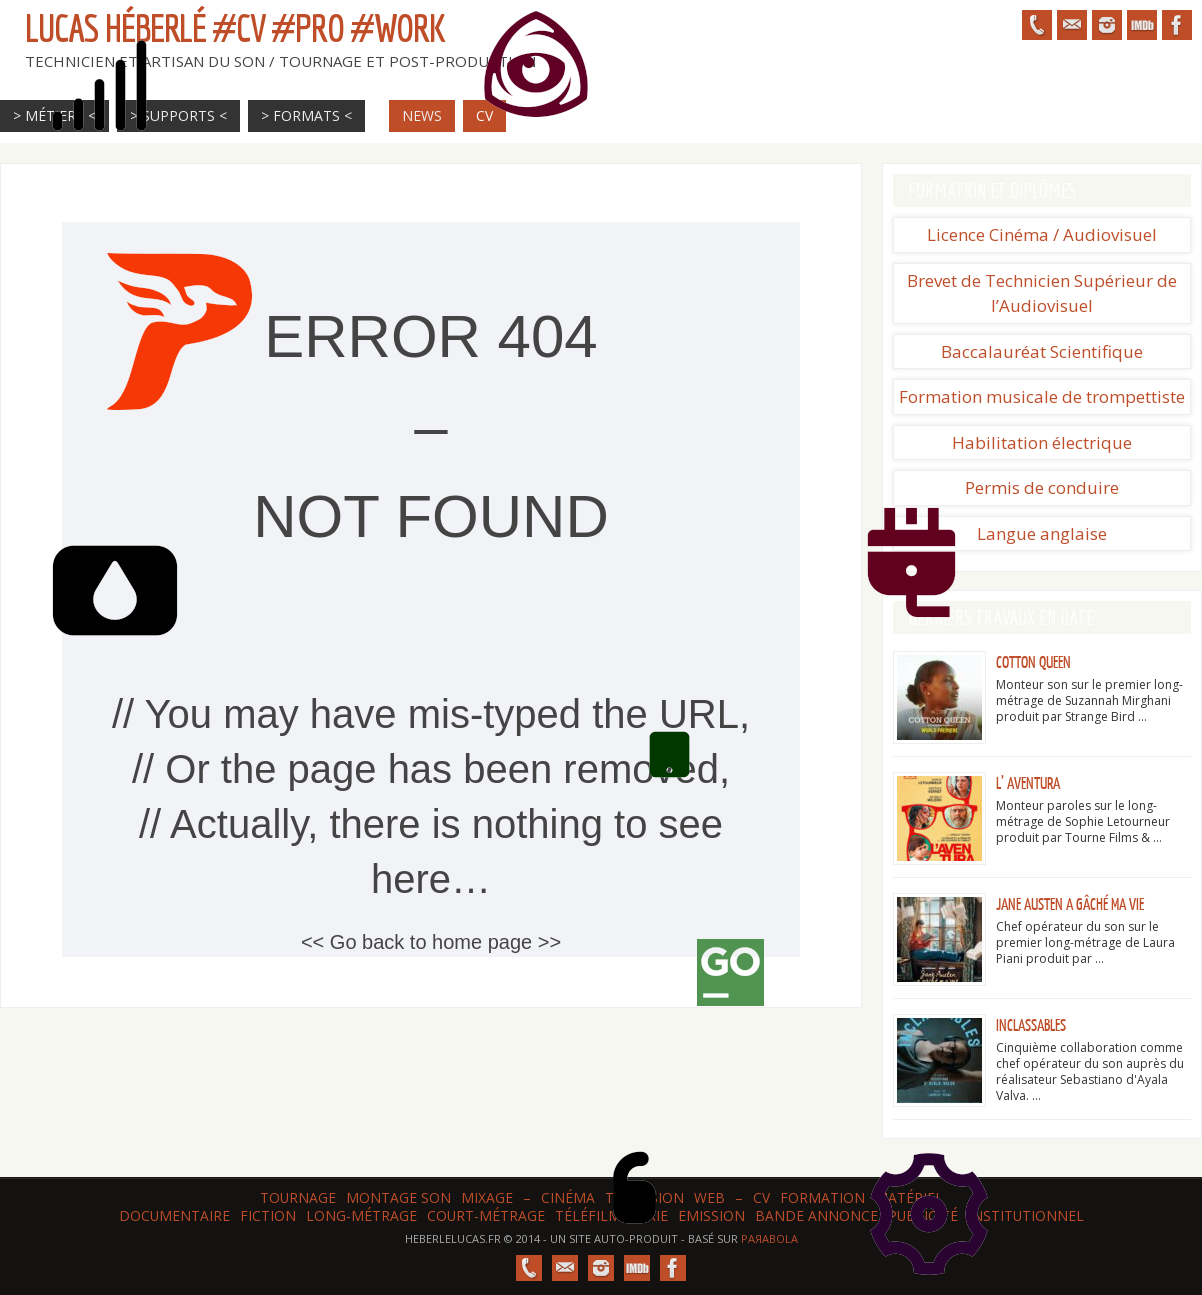 Image resolution: width=1202 pixels, height=1295 pixels. What do you see at coordinates (929, 1214) in the screenshot?
I see `access settings or preferences` at bounding box center [929, 1214].